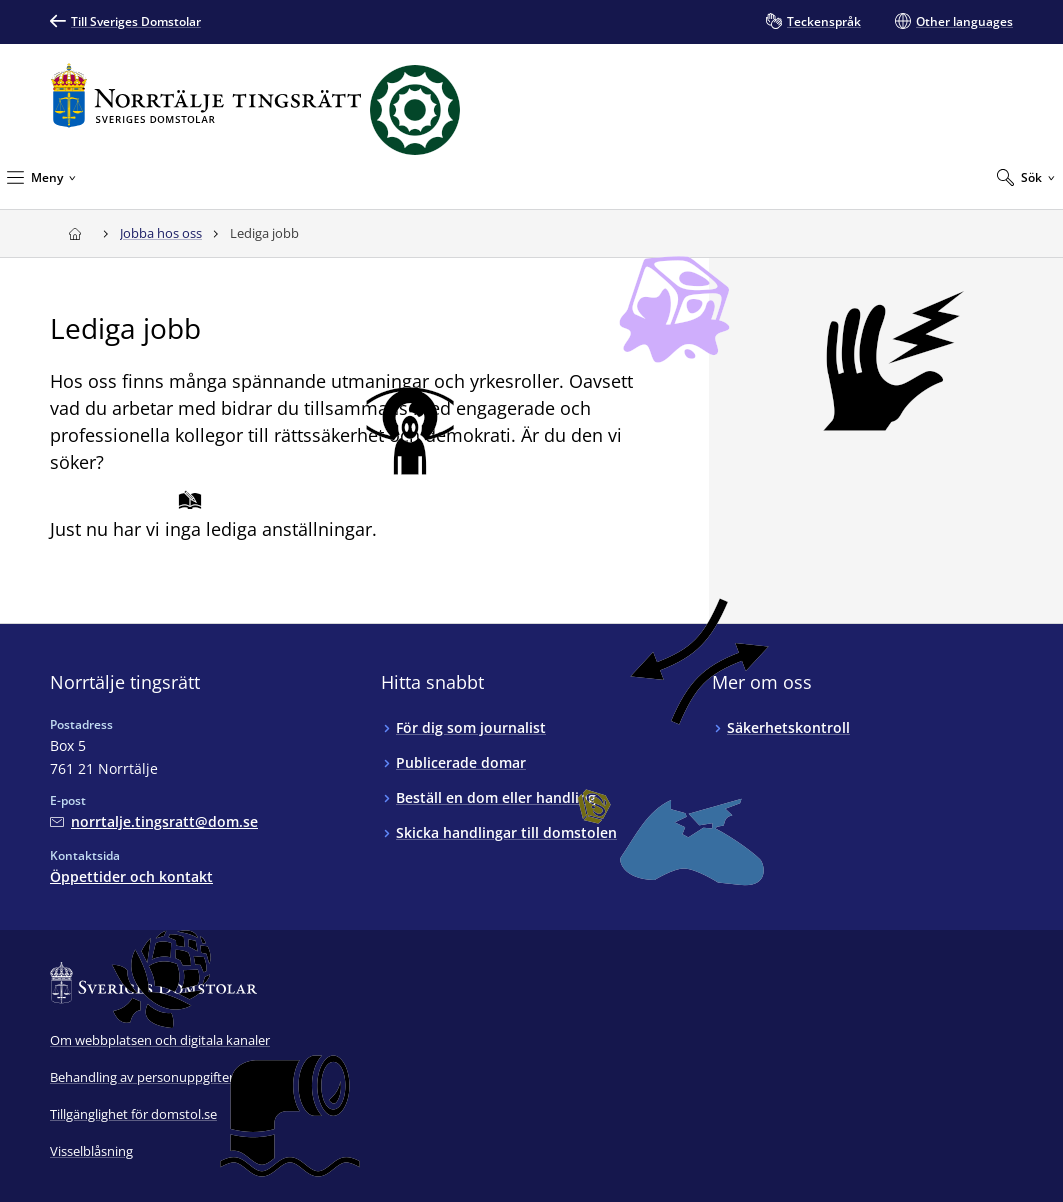  What do you see at coordinates (190, 501) in the screenshot?
I see `add a new entry to the archive` at bounding box center [190, 501].